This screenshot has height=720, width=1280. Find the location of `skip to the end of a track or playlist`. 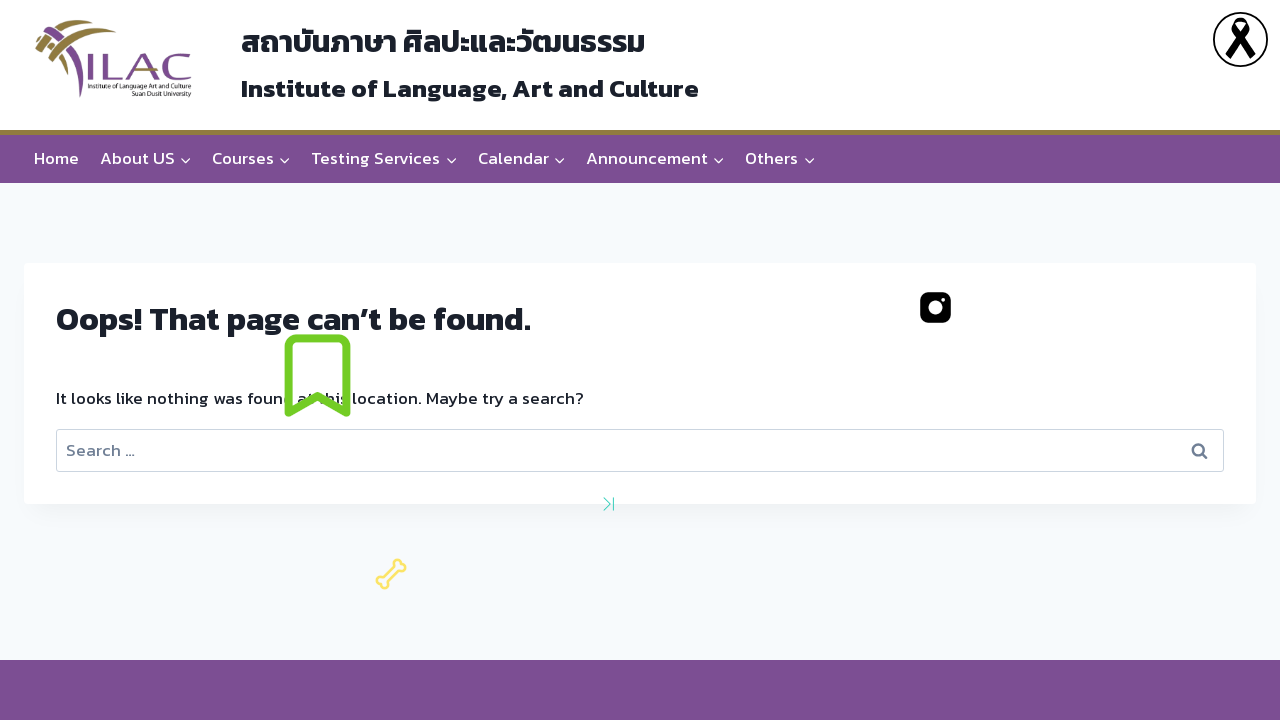

skip to the end of a track or playlist is located at coordinates (609, 504).